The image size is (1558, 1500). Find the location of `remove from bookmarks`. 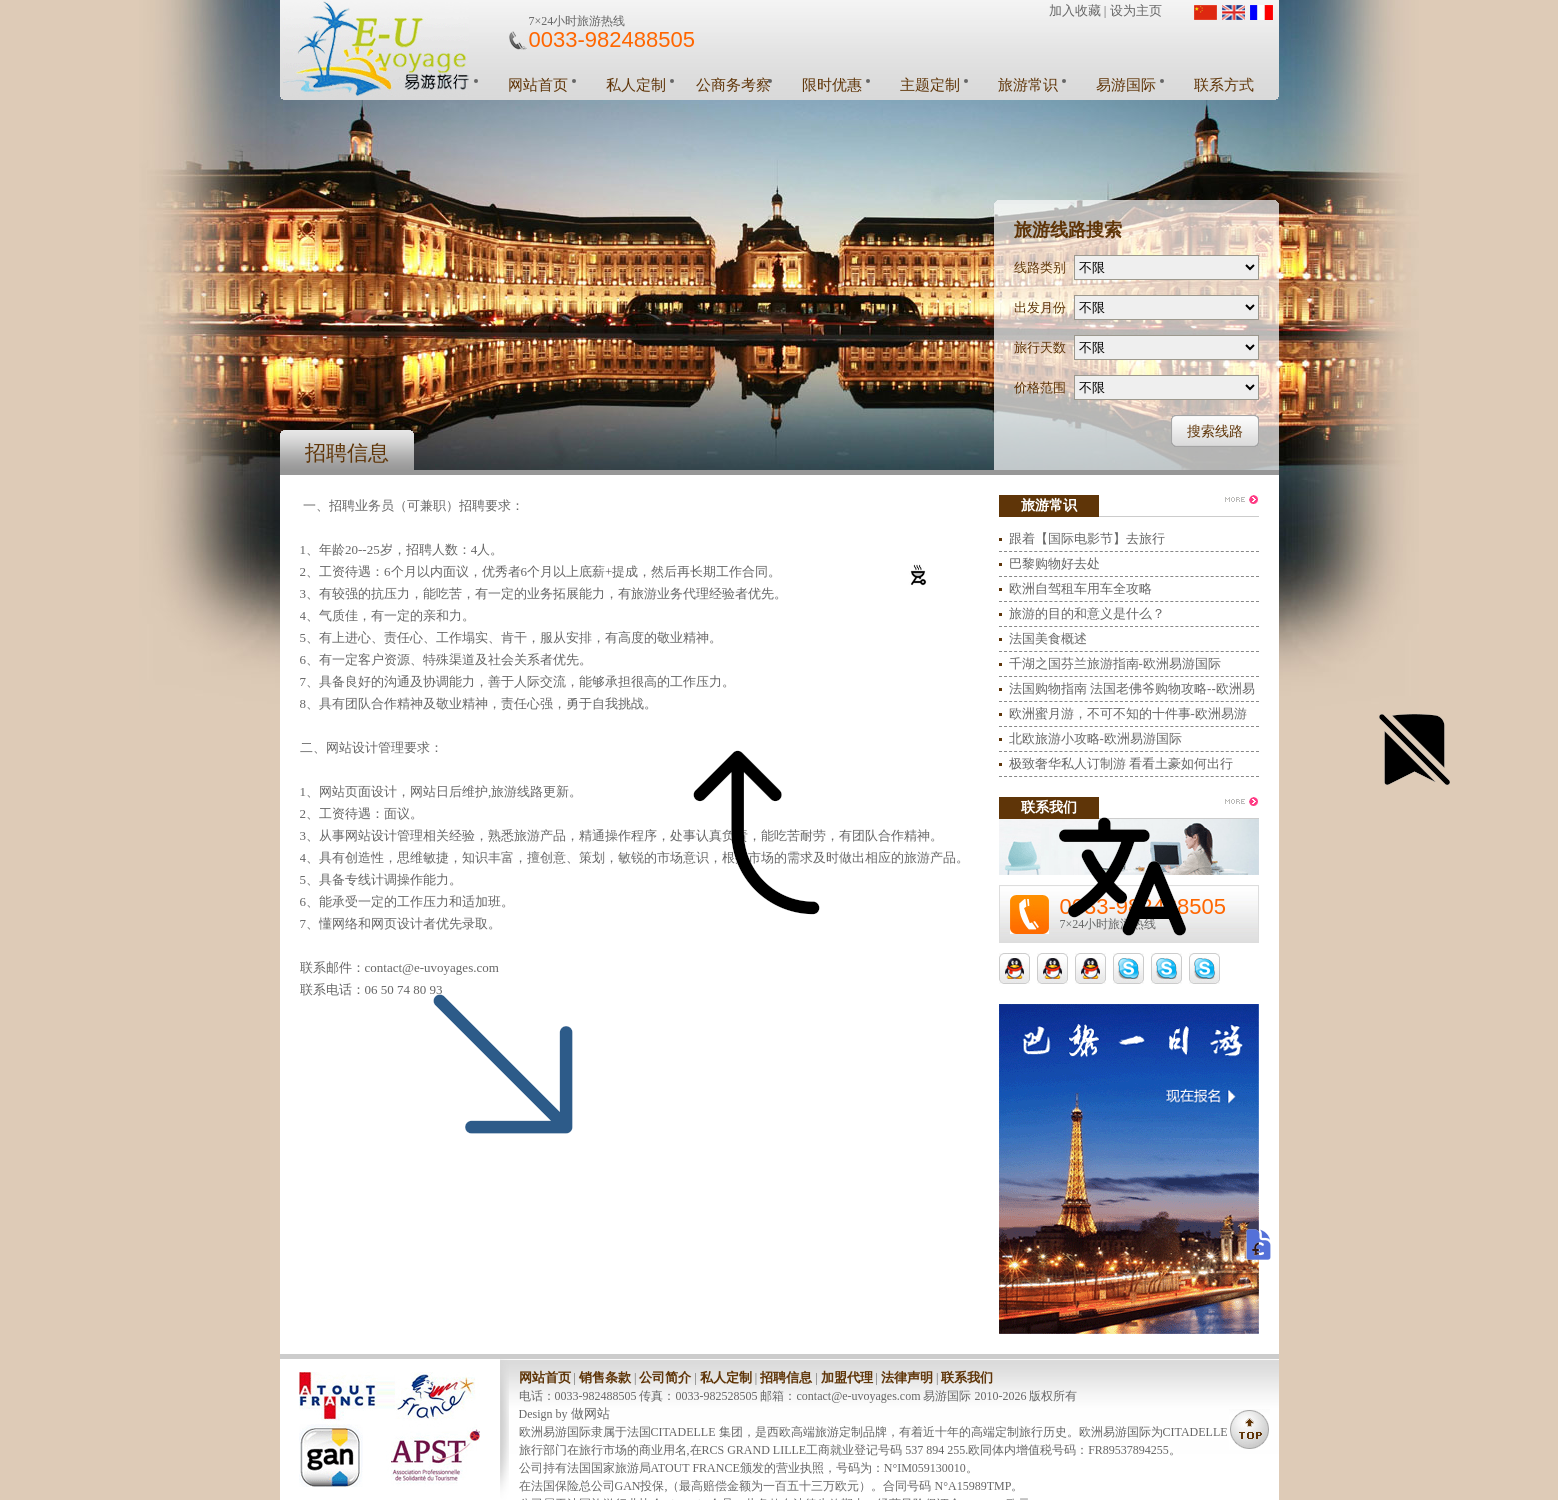

remove from bookmarks is located at coordinates (1414, 749).